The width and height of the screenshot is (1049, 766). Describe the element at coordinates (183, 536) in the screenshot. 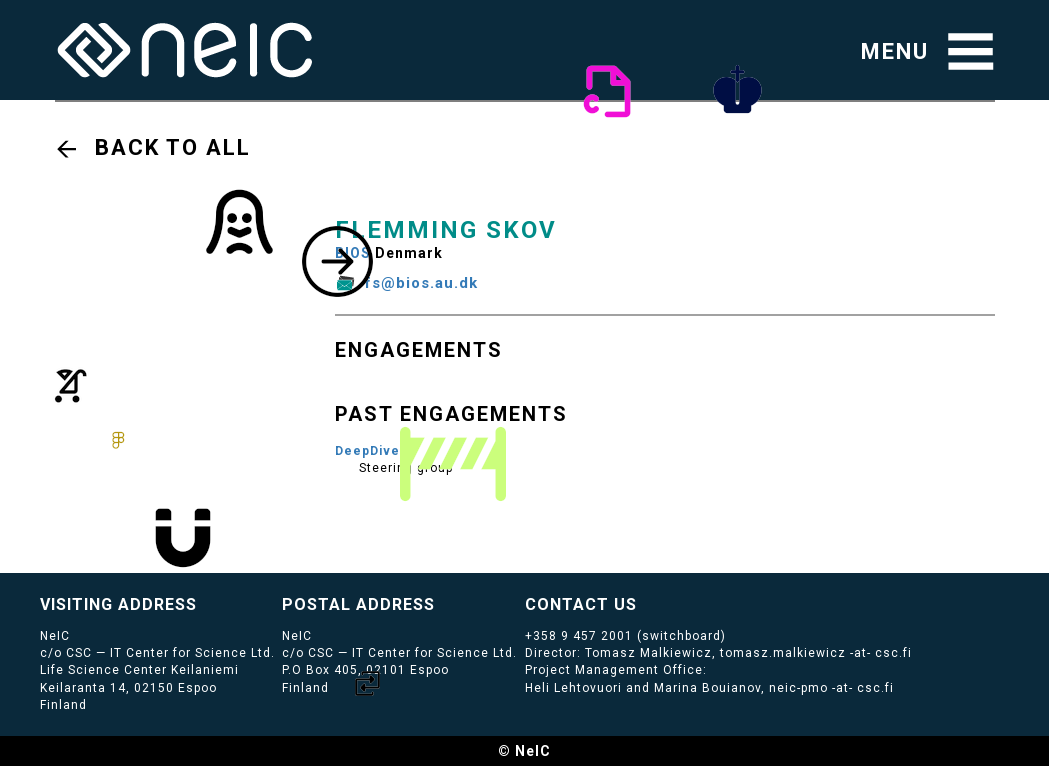

I see `attract or pull related items together` at that location.